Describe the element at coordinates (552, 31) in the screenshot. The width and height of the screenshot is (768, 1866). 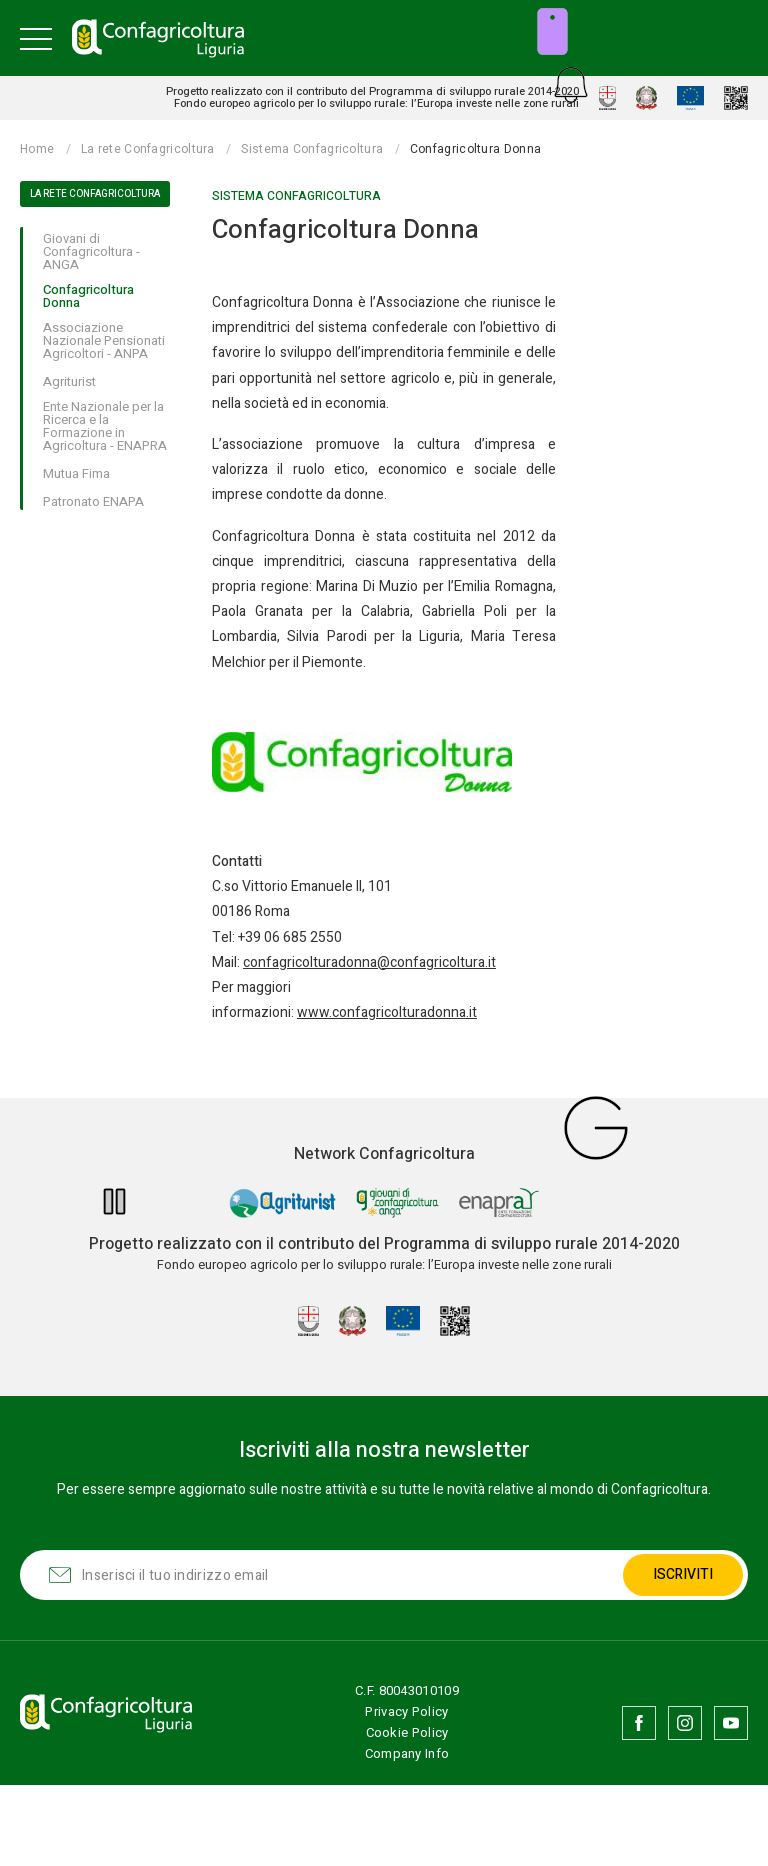
I see `access device camera from mobile` at that location.